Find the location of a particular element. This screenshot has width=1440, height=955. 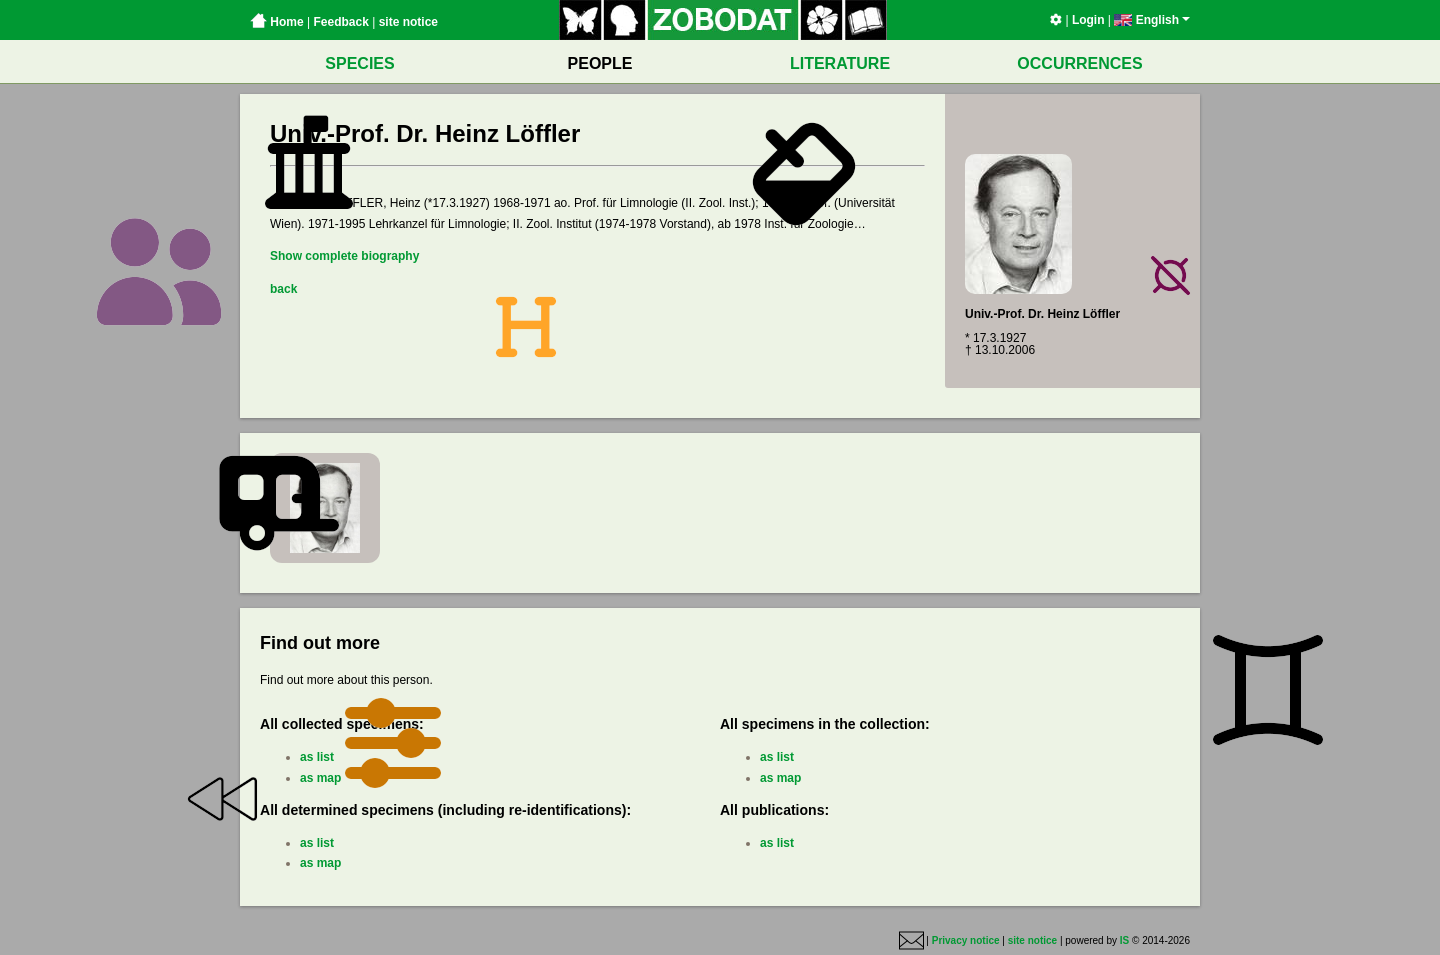

view government or civic locations is located at coordinates (309, 165).